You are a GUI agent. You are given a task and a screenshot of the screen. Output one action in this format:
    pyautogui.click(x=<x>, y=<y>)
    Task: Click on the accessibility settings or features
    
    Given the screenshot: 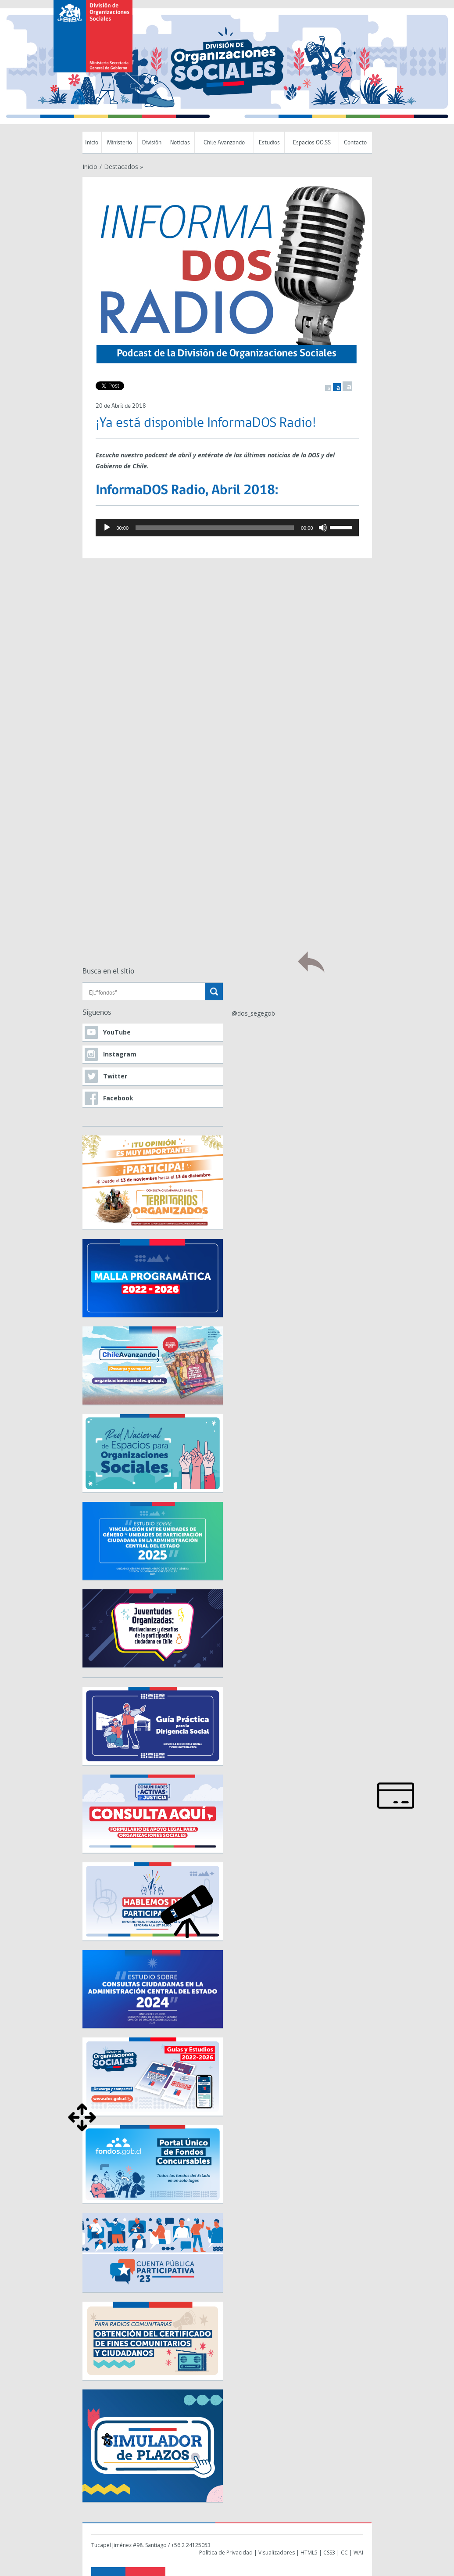 What is the action you would take?
    pyautogui.click(x=107, y=2439)
    